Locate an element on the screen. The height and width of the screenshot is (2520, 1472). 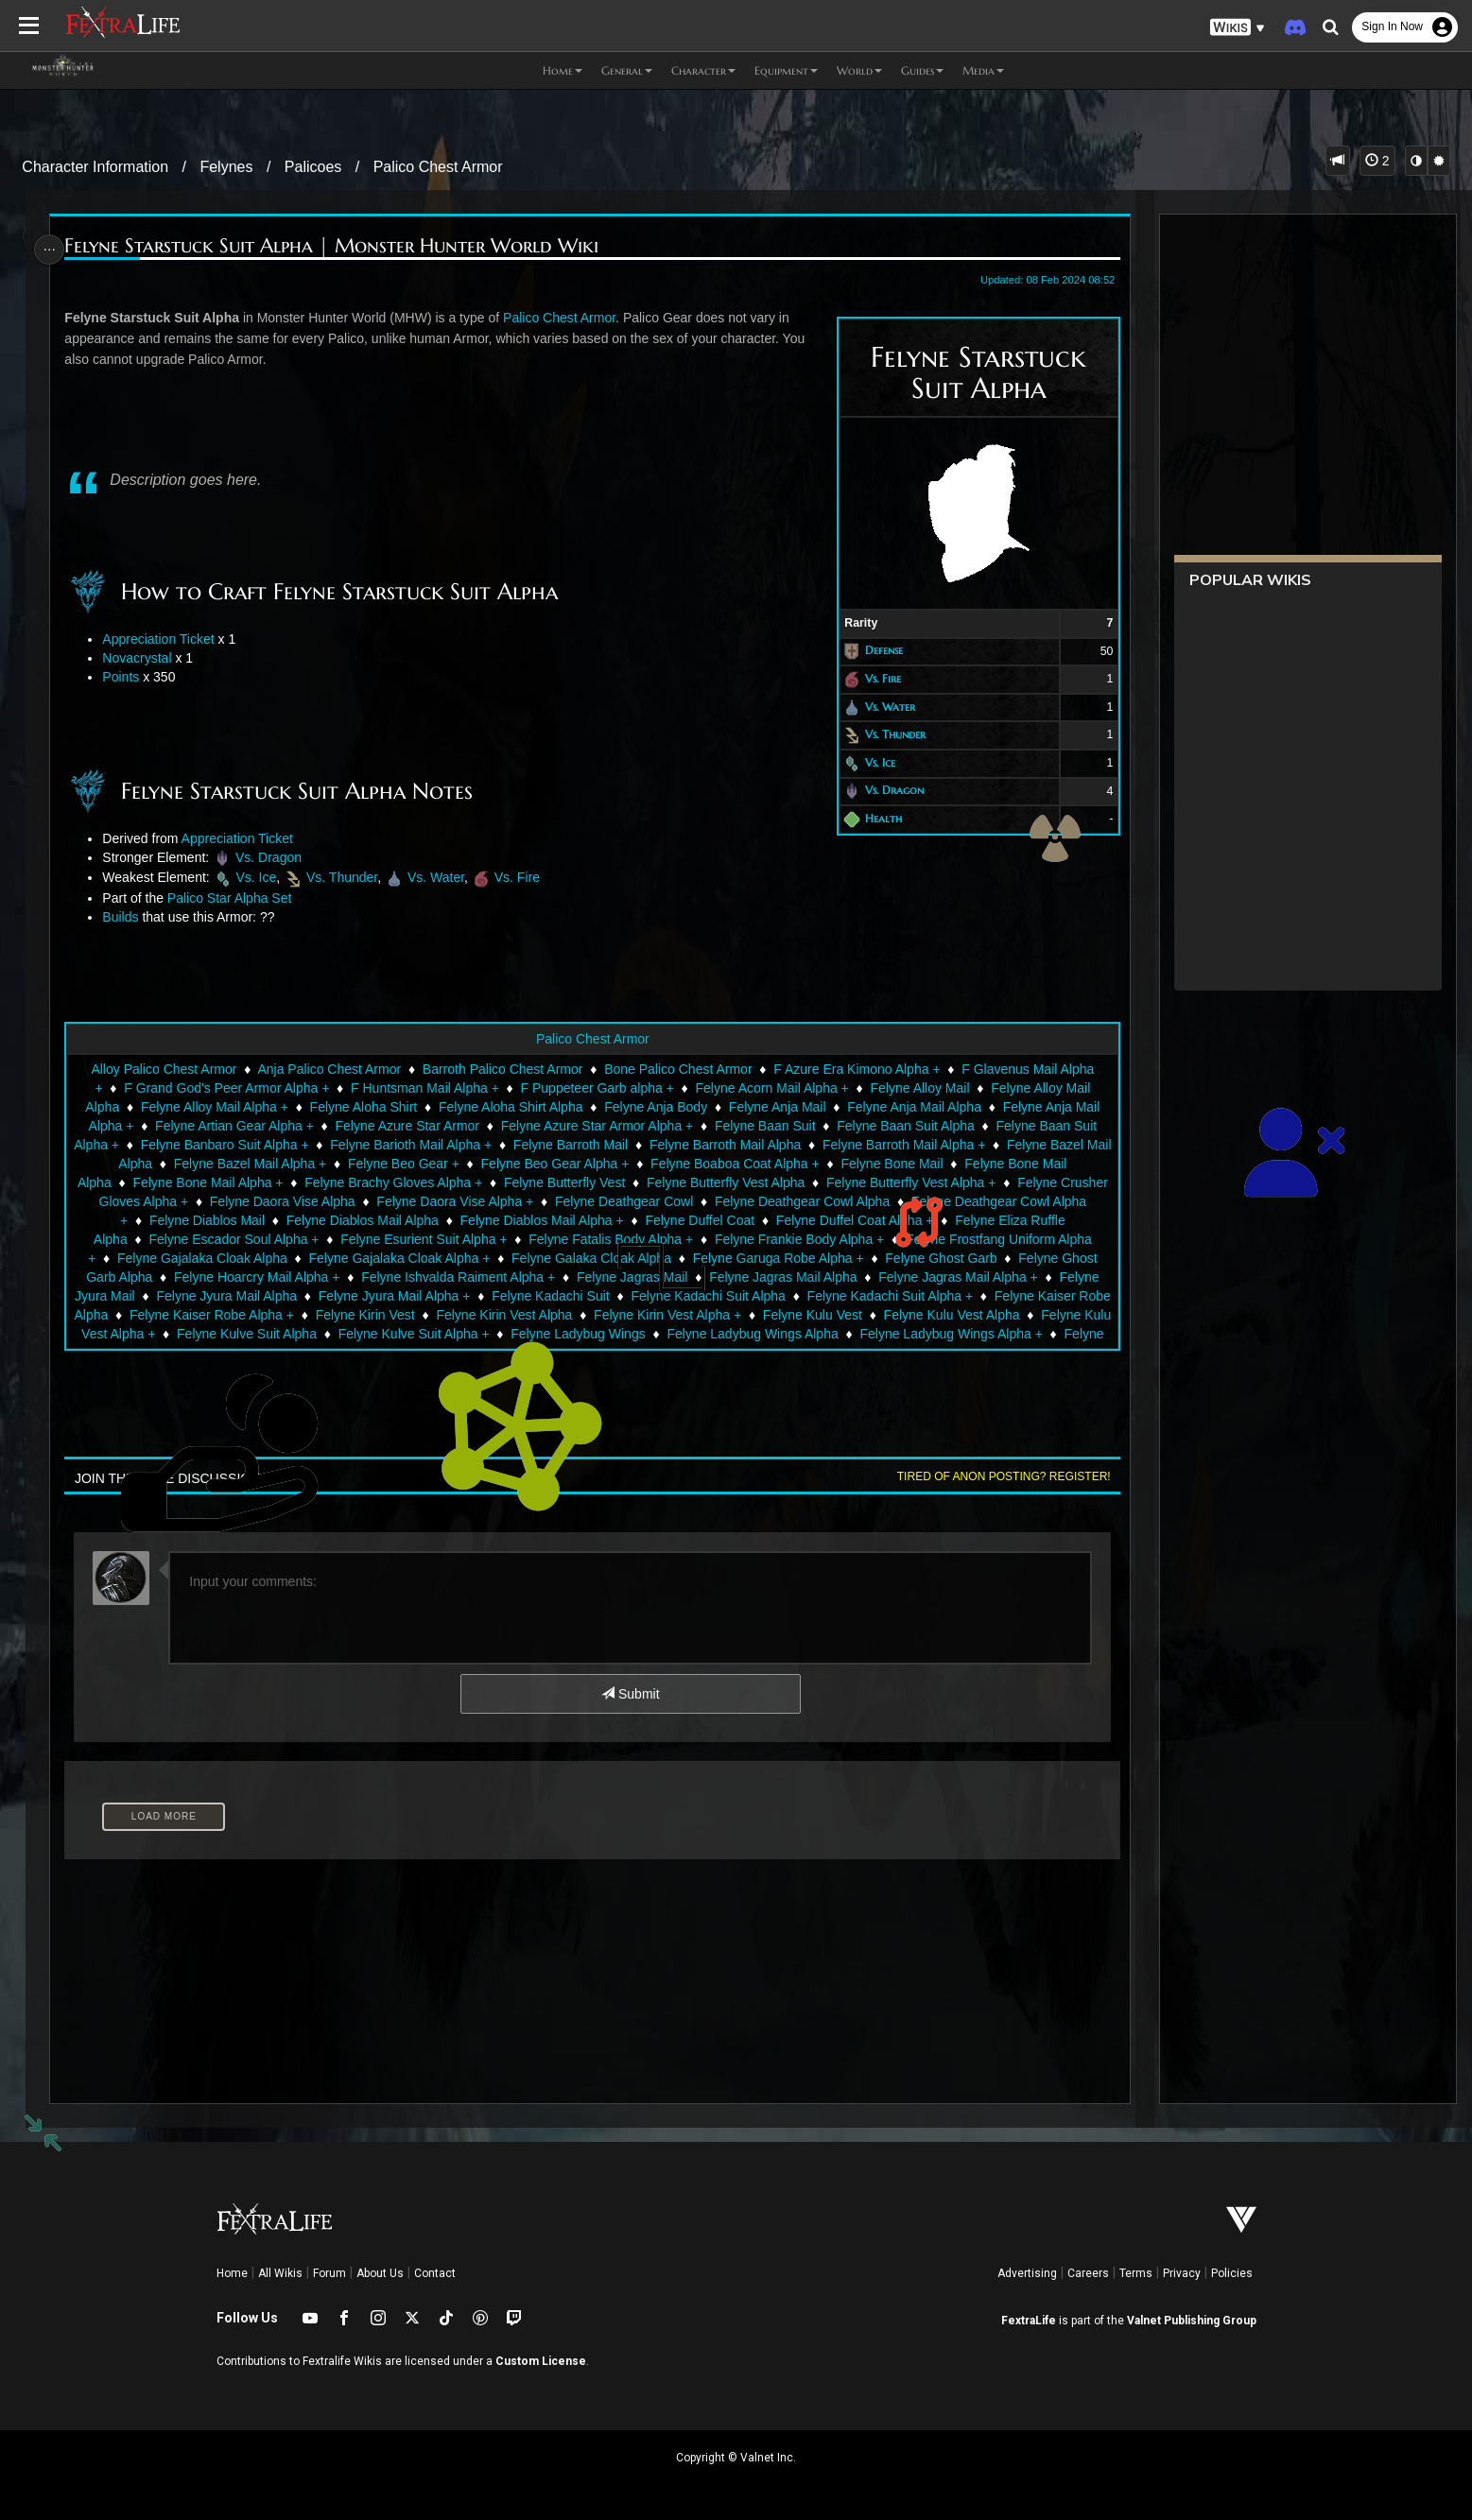
compare code versions or branches is located at coordinates (919, 1222).